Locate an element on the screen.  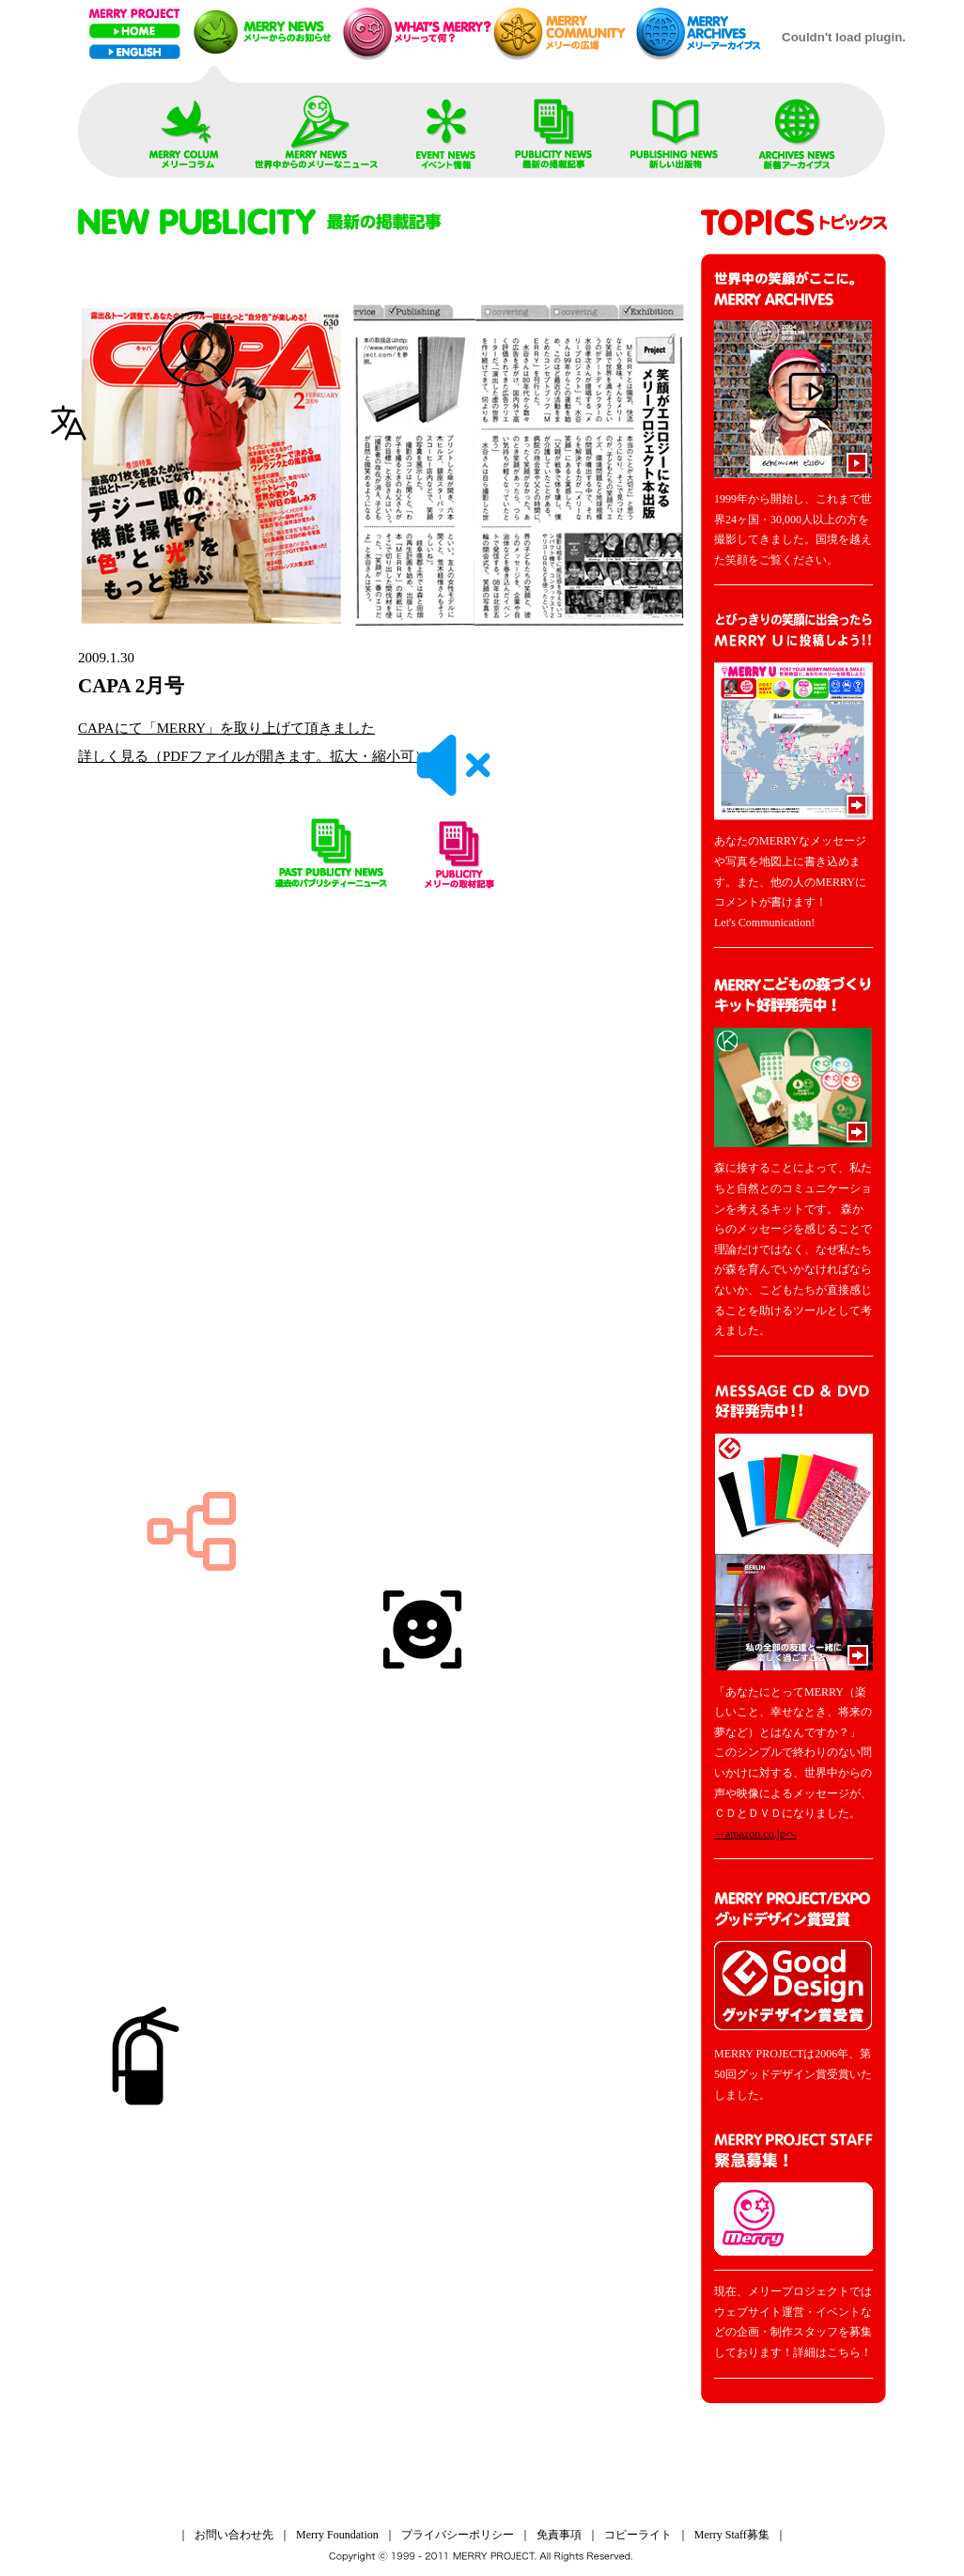
change language settings is located at coordinates (69, 423).